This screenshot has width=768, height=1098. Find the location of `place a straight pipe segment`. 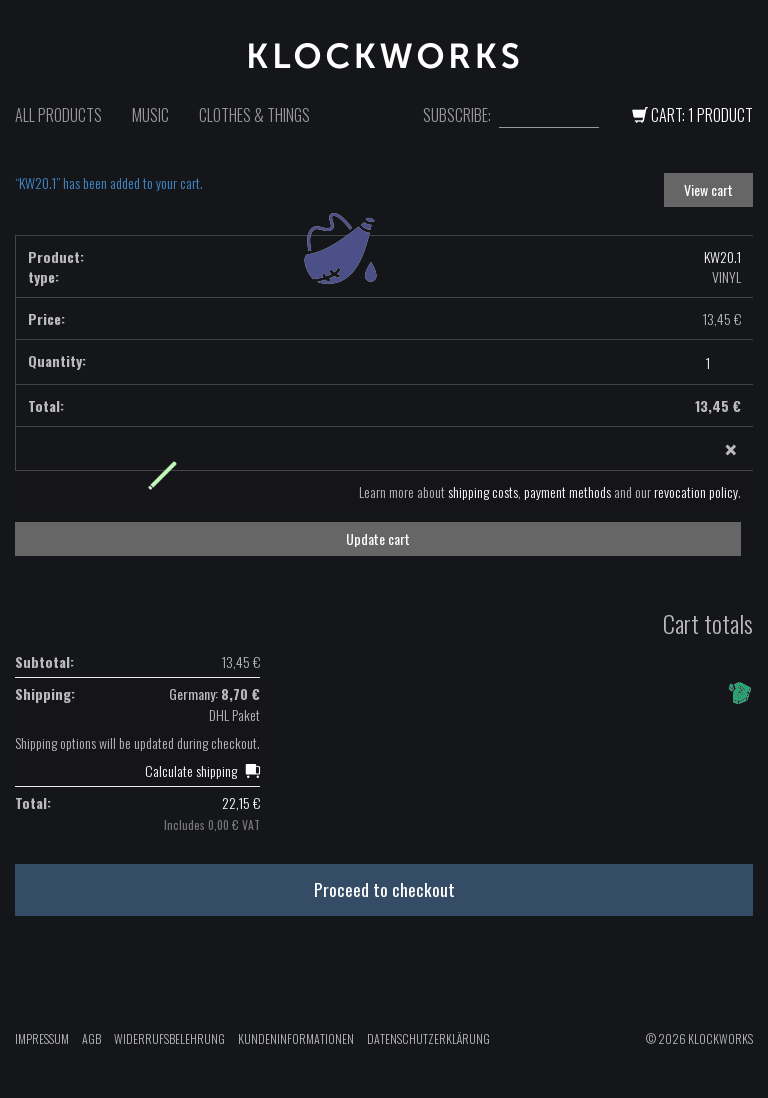

place a straight pipe segment is located at coordinates (162, 475).